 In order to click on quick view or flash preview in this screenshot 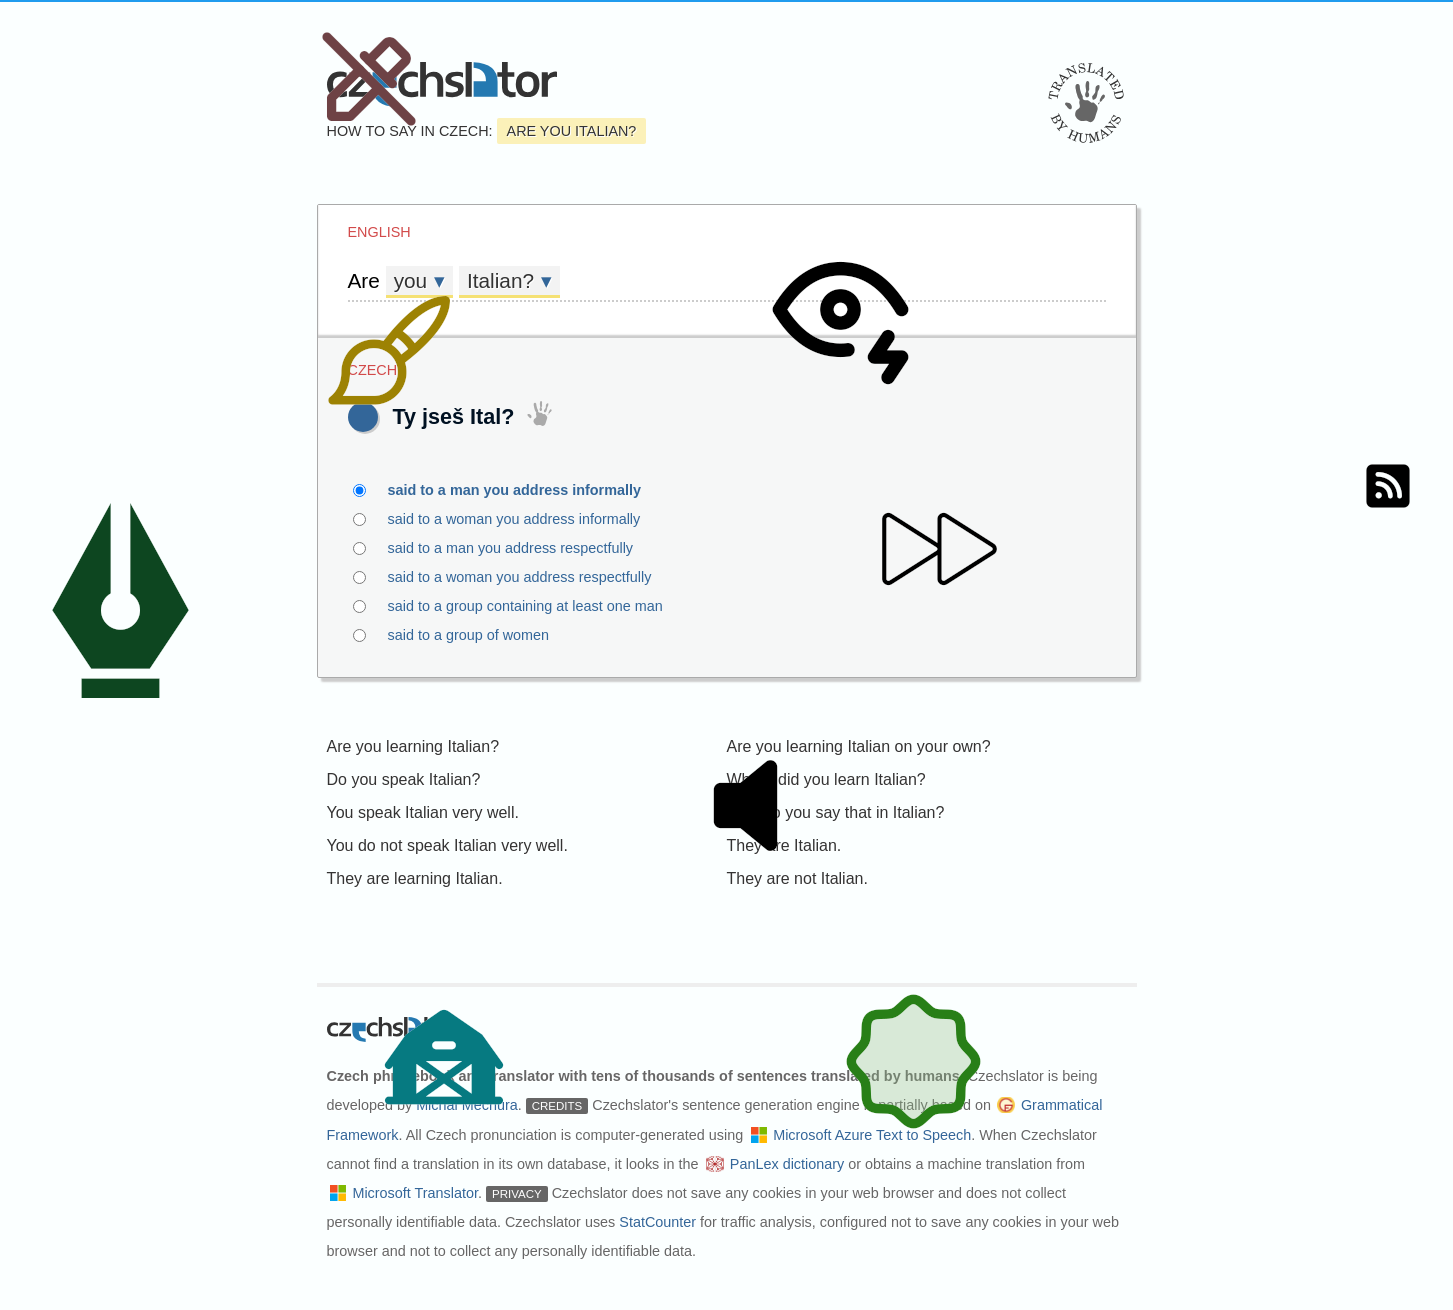, I will do `click(840, 309)`.